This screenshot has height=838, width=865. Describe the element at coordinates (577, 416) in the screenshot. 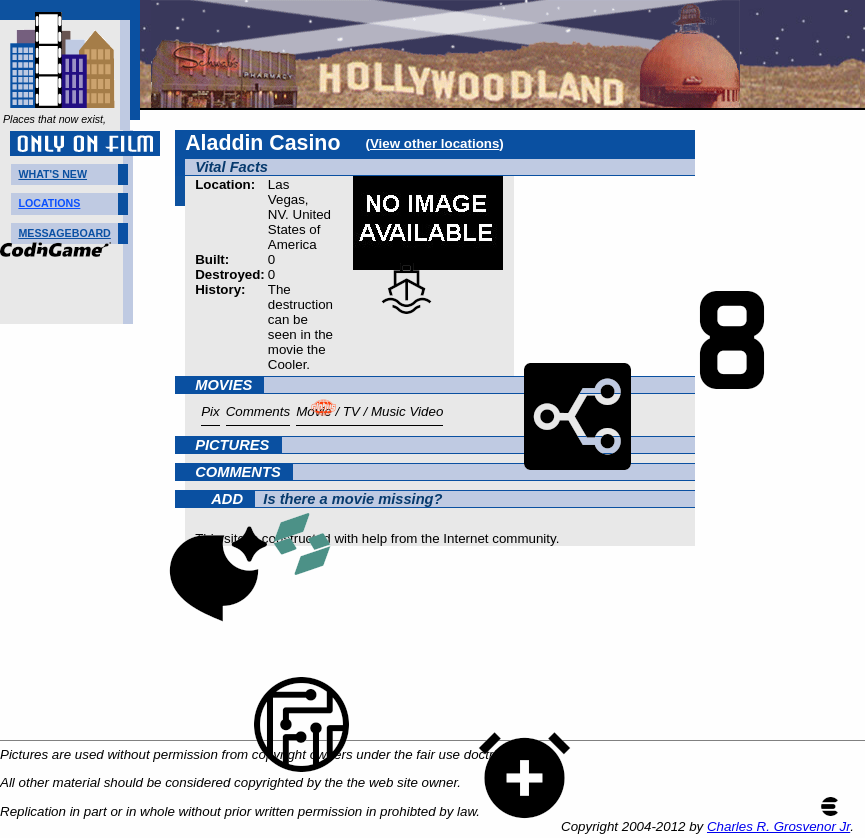

I see `view on stackshare` at that location.